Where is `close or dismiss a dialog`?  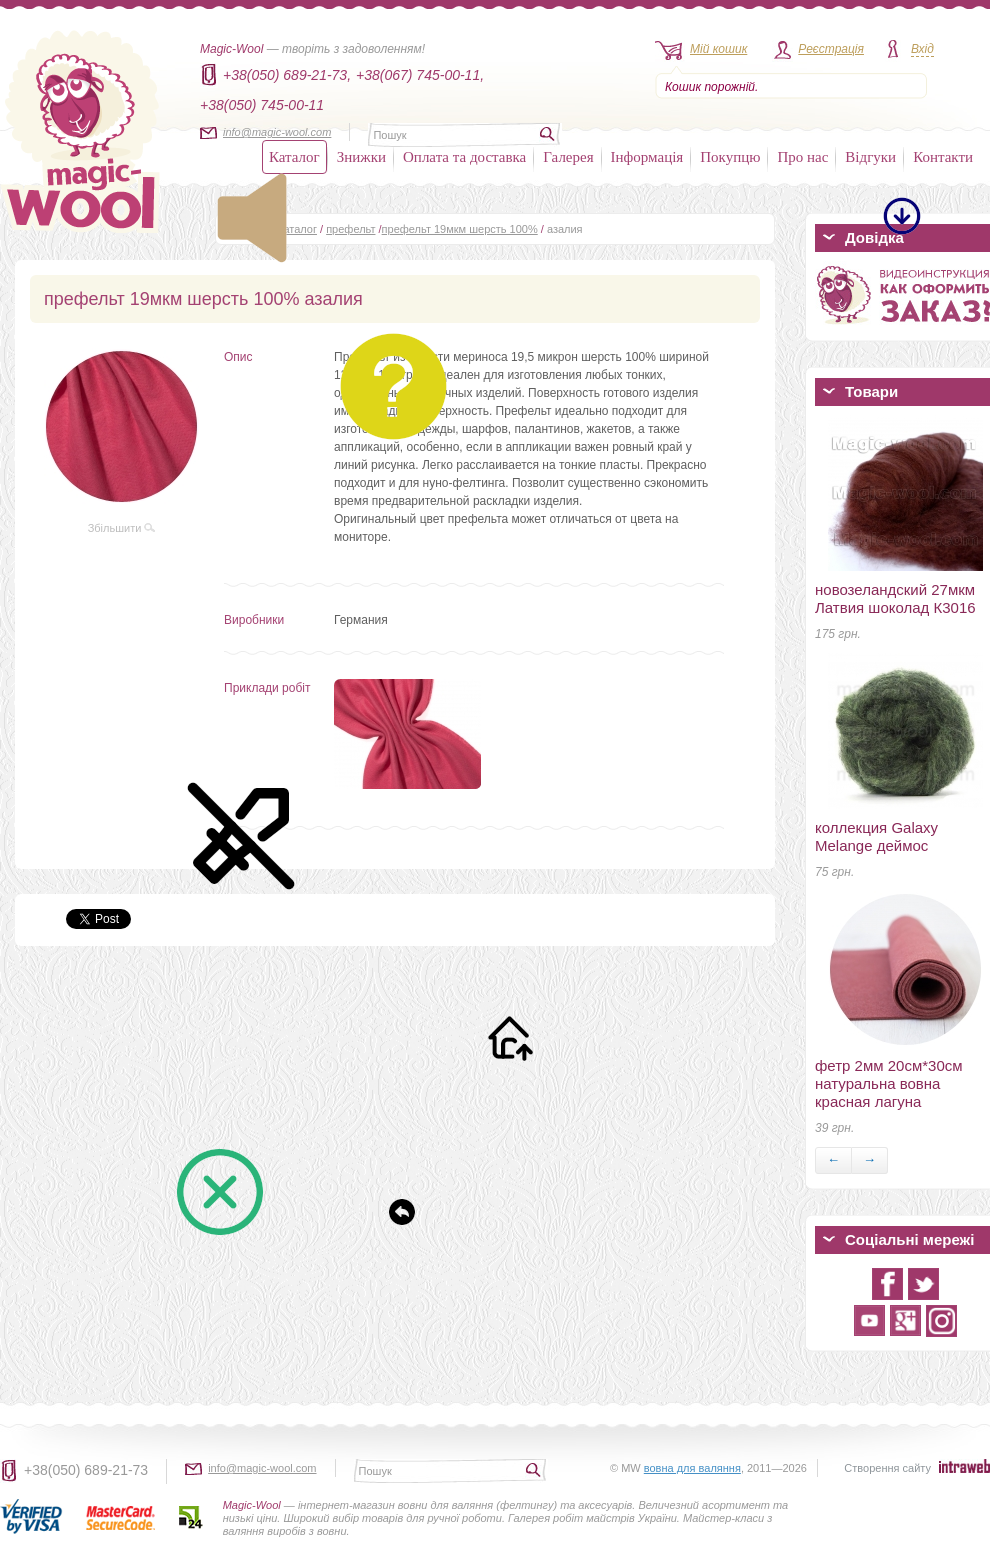 close or dismiss a dialog is located at coordinates (220, 1192).